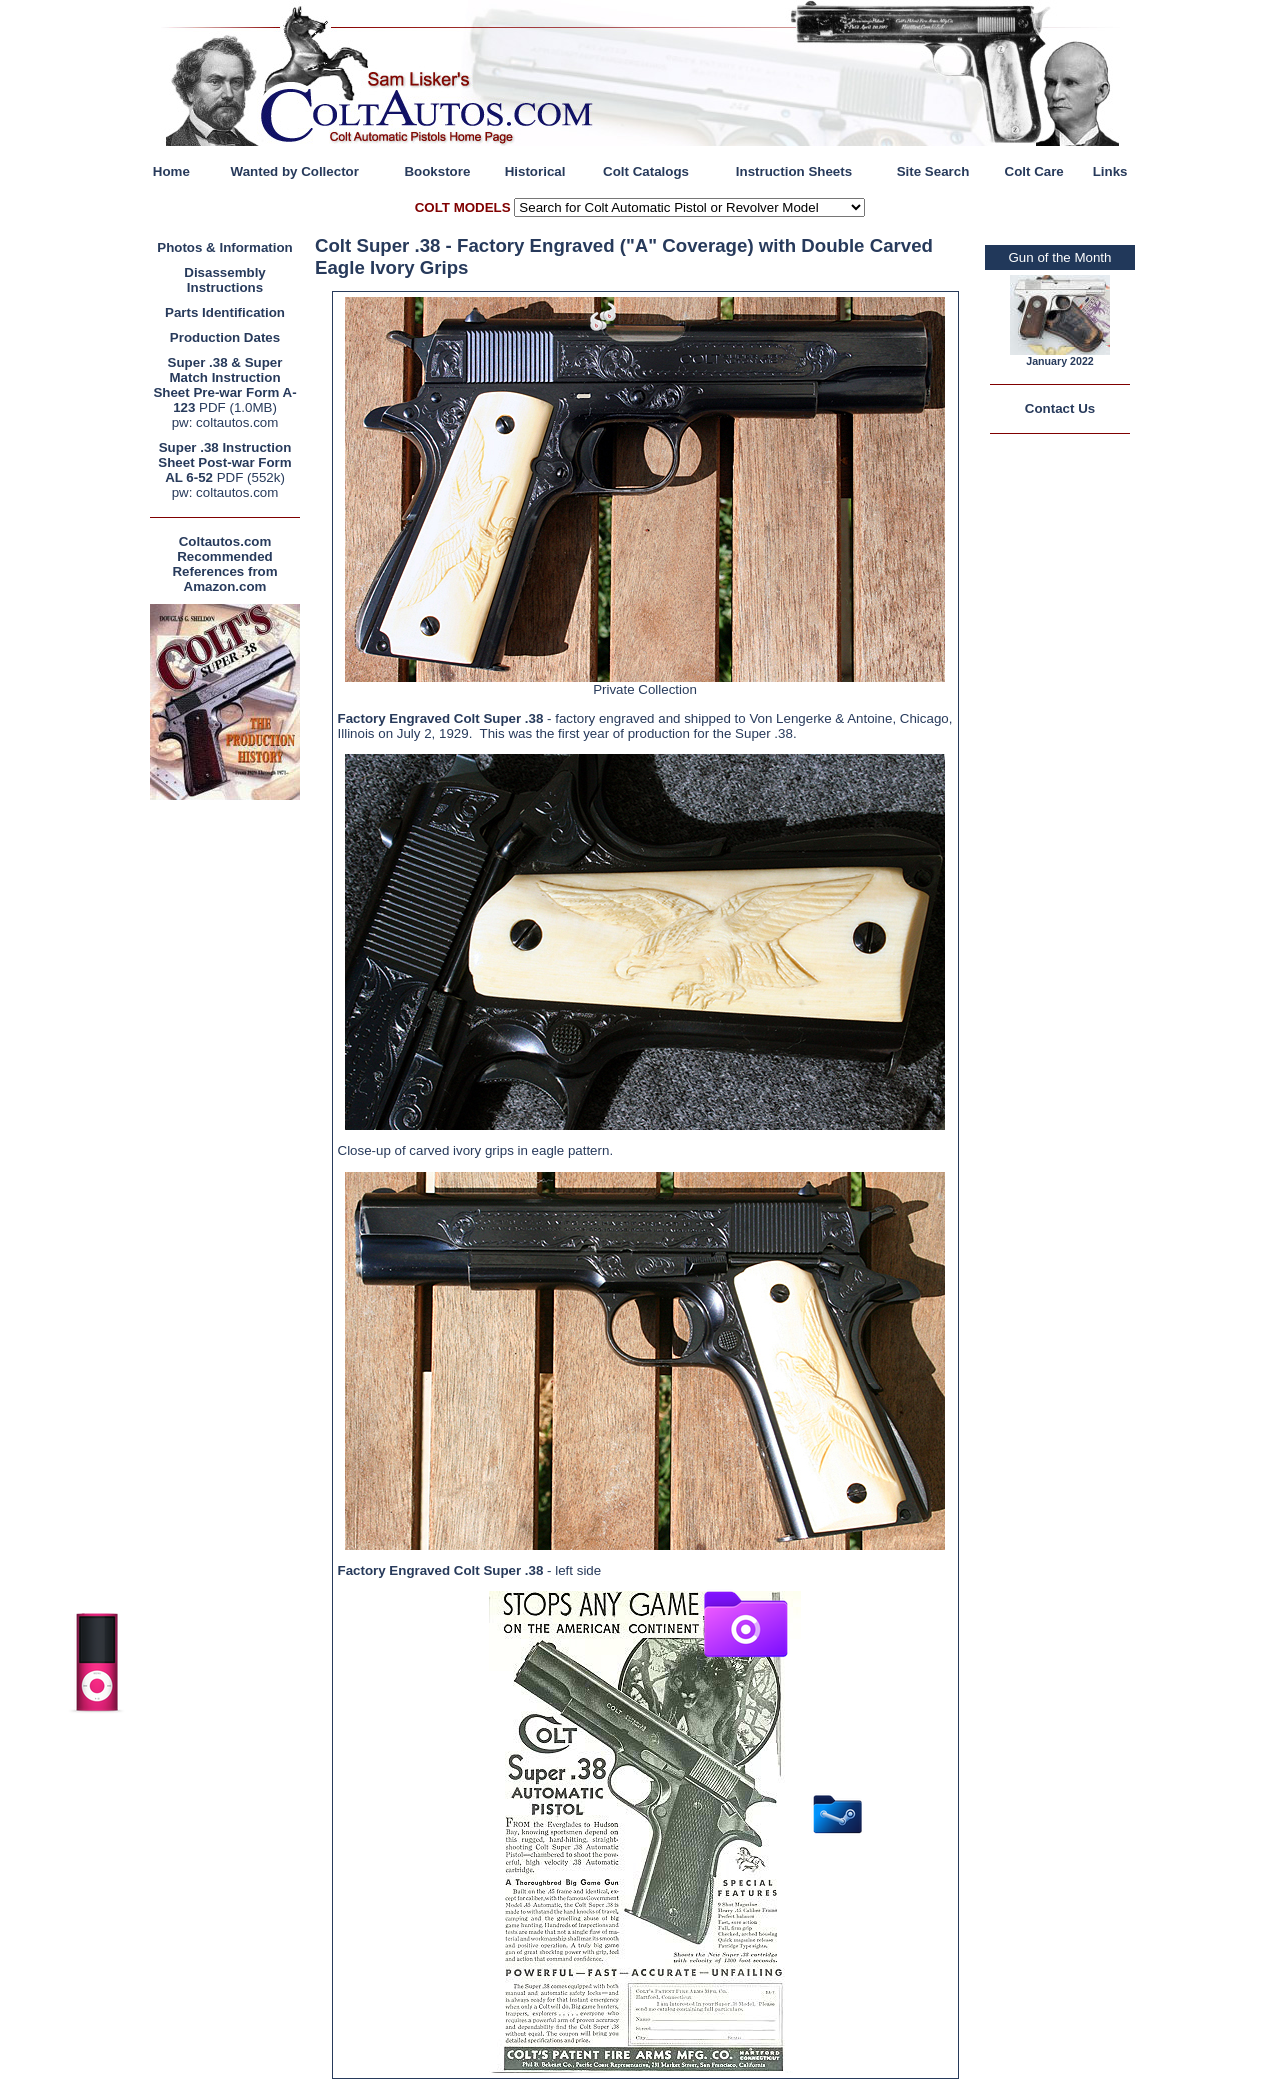  Describe the element at coordinates (837, 1815) in the screenshot. I see `open your Steam games folder` at that location.